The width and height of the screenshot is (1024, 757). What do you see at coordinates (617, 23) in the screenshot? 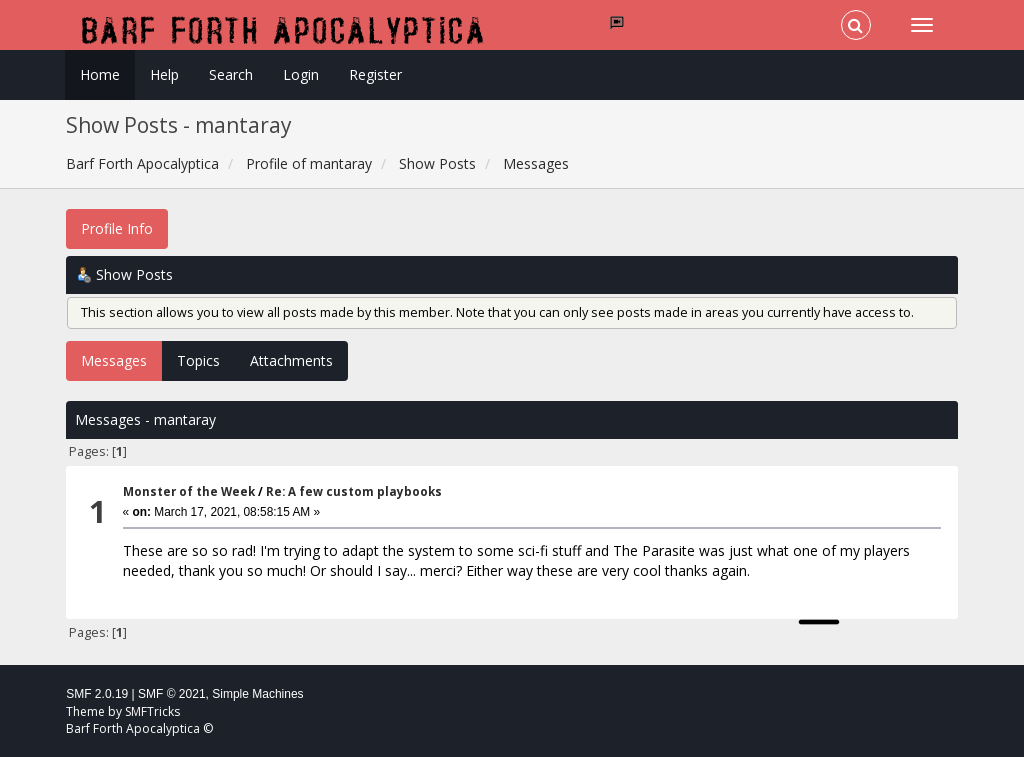
I see `start a video chat conversation` at bounding box center [617, 23].